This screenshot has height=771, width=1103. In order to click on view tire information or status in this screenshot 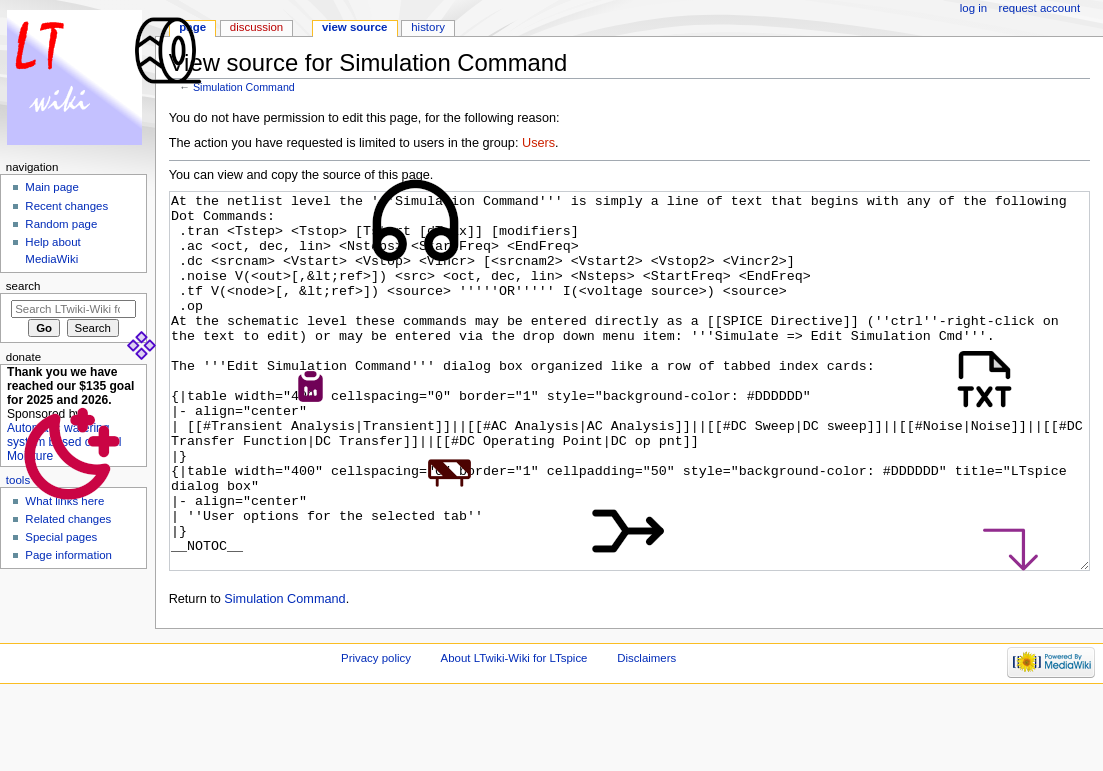, I will do `click(165, 50)`.